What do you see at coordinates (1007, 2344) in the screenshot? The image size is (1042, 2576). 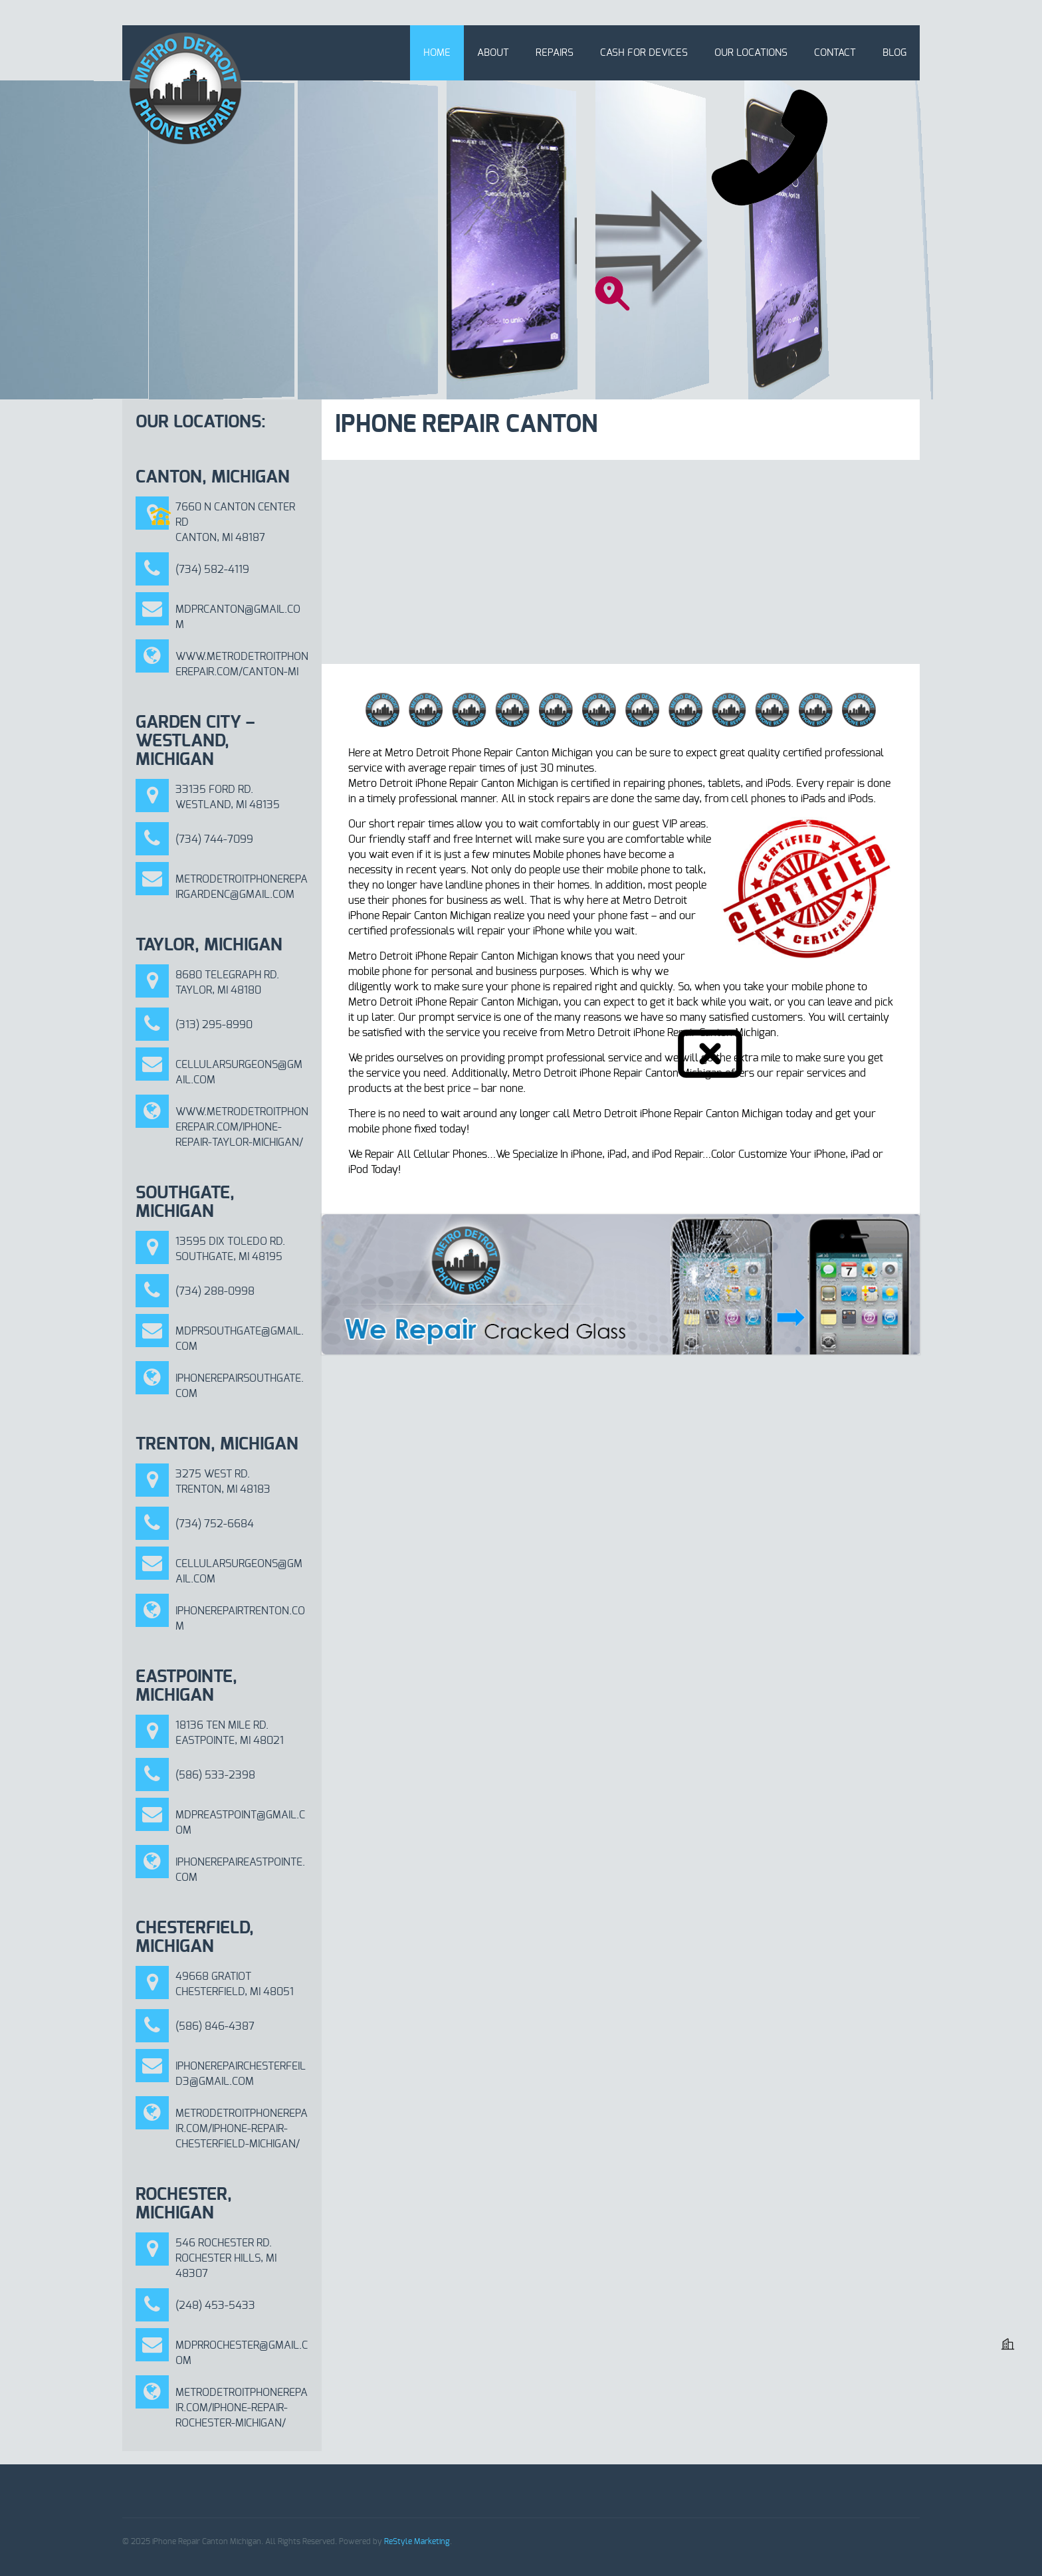 I see `view nearby buildings or properties` at bounding box center [1007, 2344].